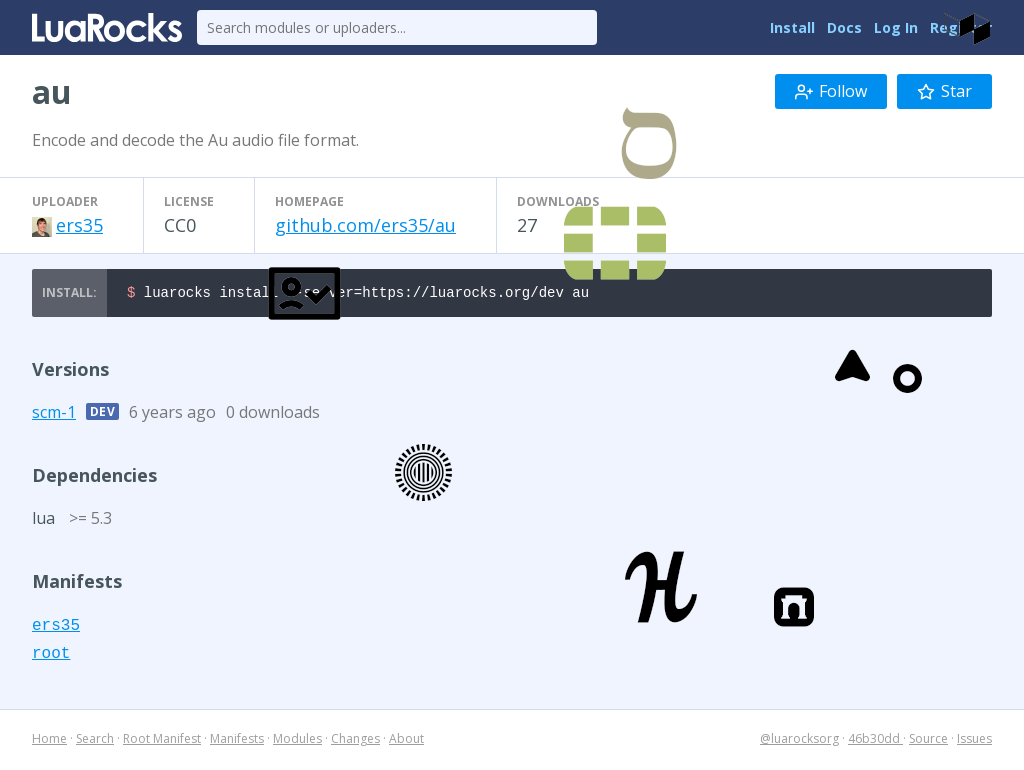 This screenshot has width=1024, height=770. What do you see at coordinates (615, 243) in the screenshot?
I see `fortinet brand logo` at bounding box center [615, 243].